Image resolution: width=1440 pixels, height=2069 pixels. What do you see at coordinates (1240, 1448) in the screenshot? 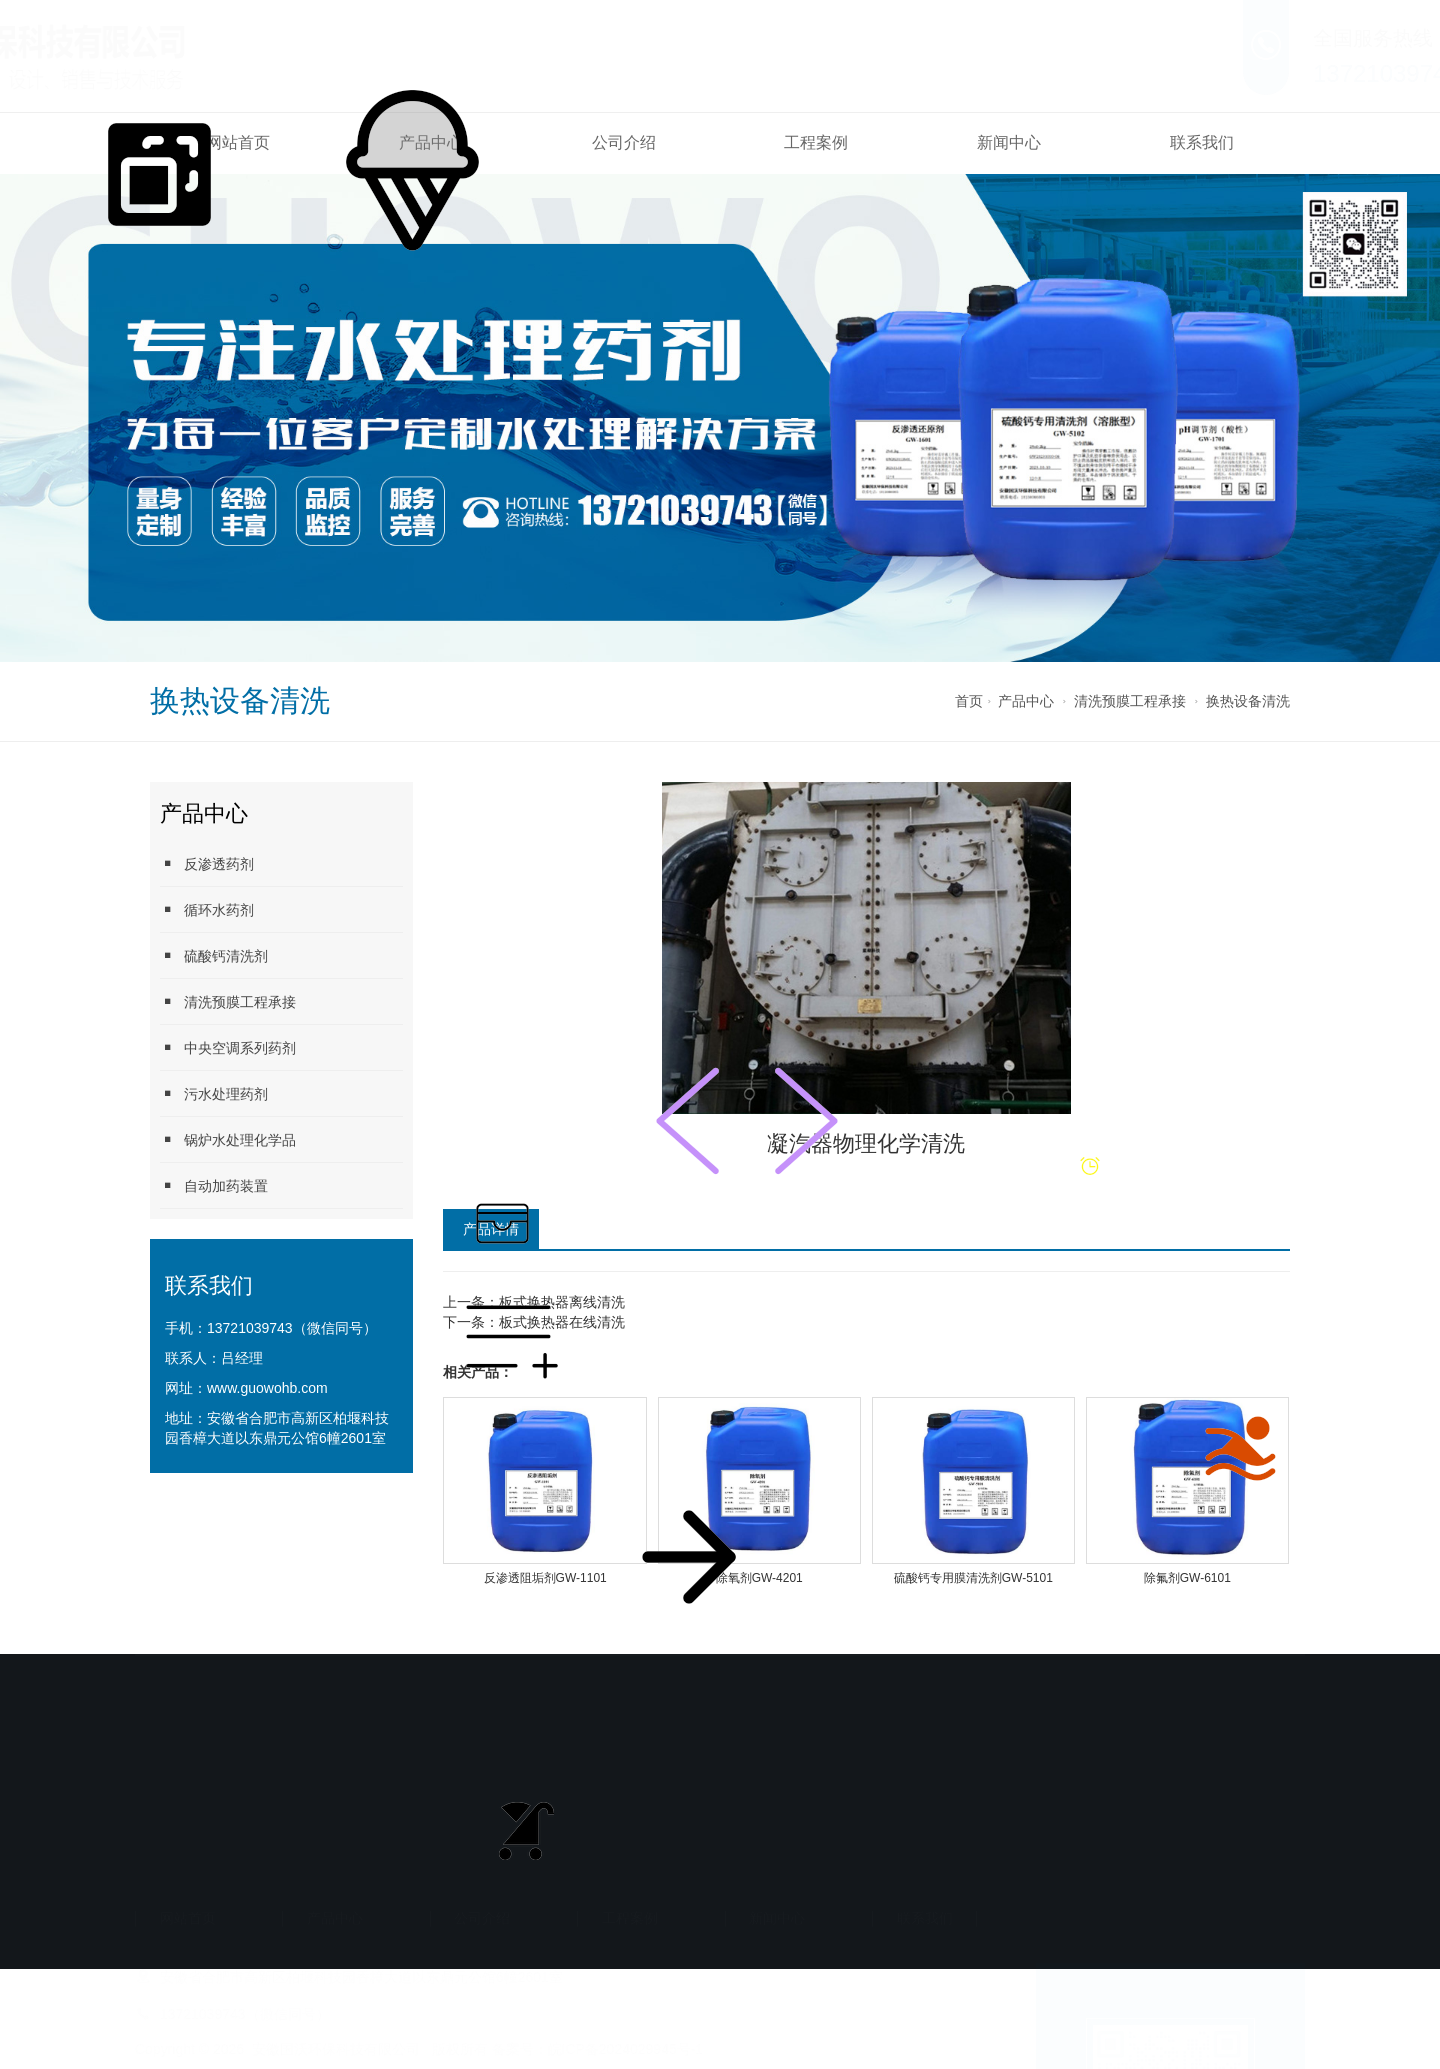
I see `access swimming pool or aquatic facilities` at bounding box center [1240, 1448].